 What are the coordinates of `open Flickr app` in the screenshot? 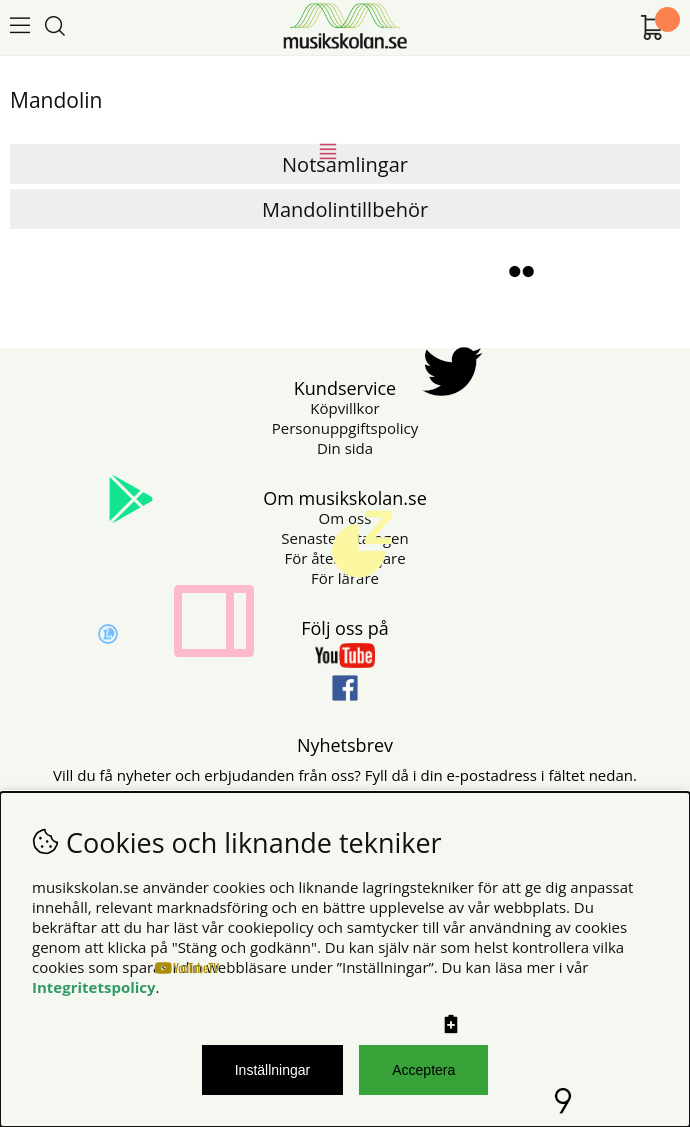 It's located at (521, 271).